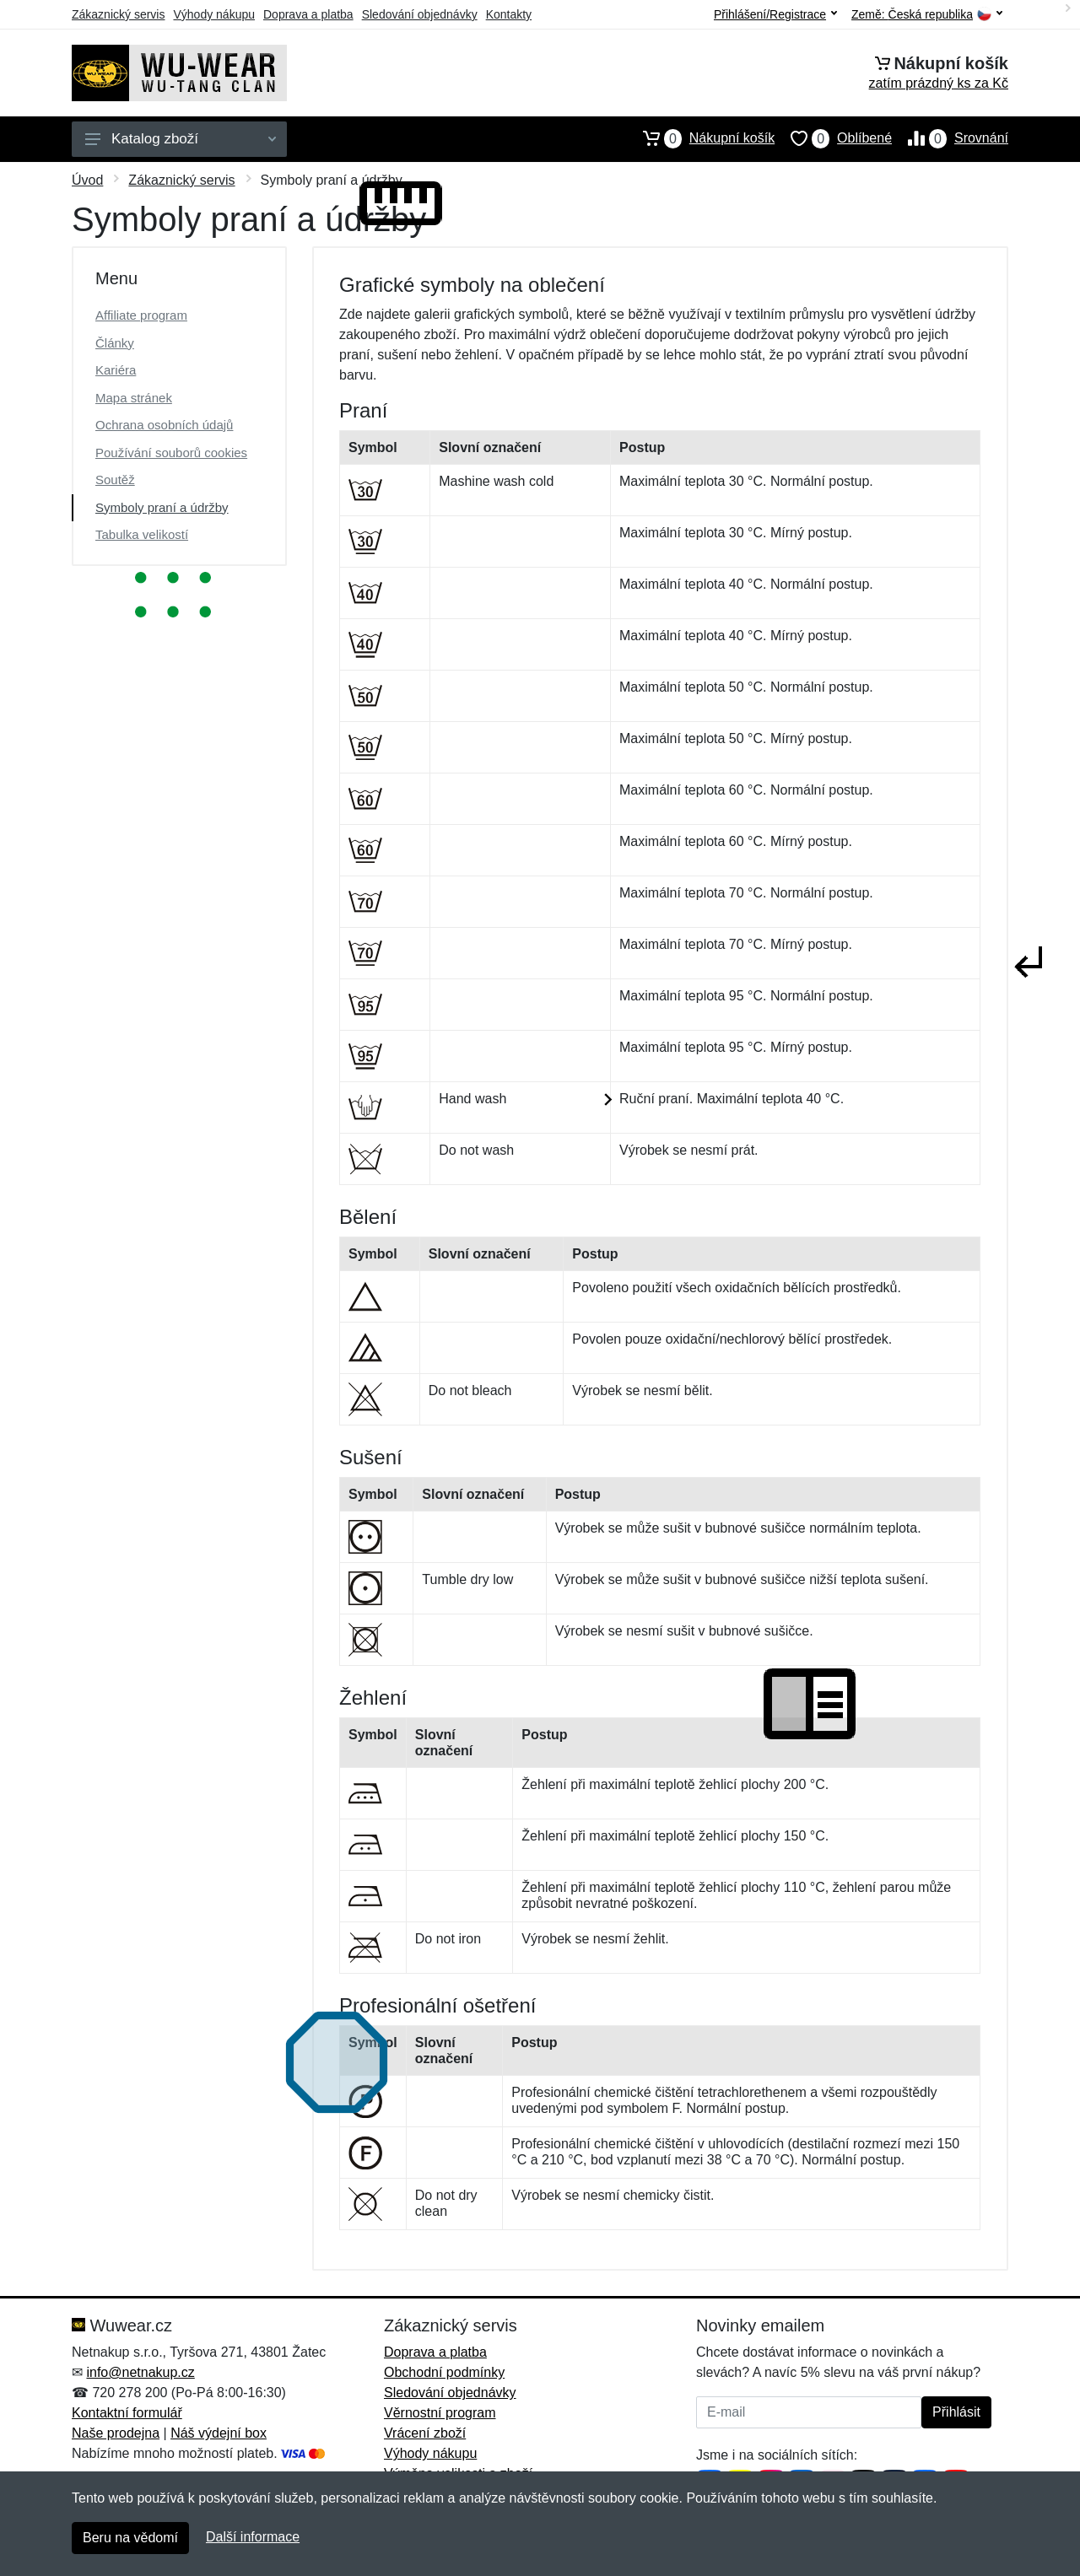  What do you see at coordinates (401, 203) in the screenshot?
I see `access ruler or measurement tool` at bounding box center [401, 203].